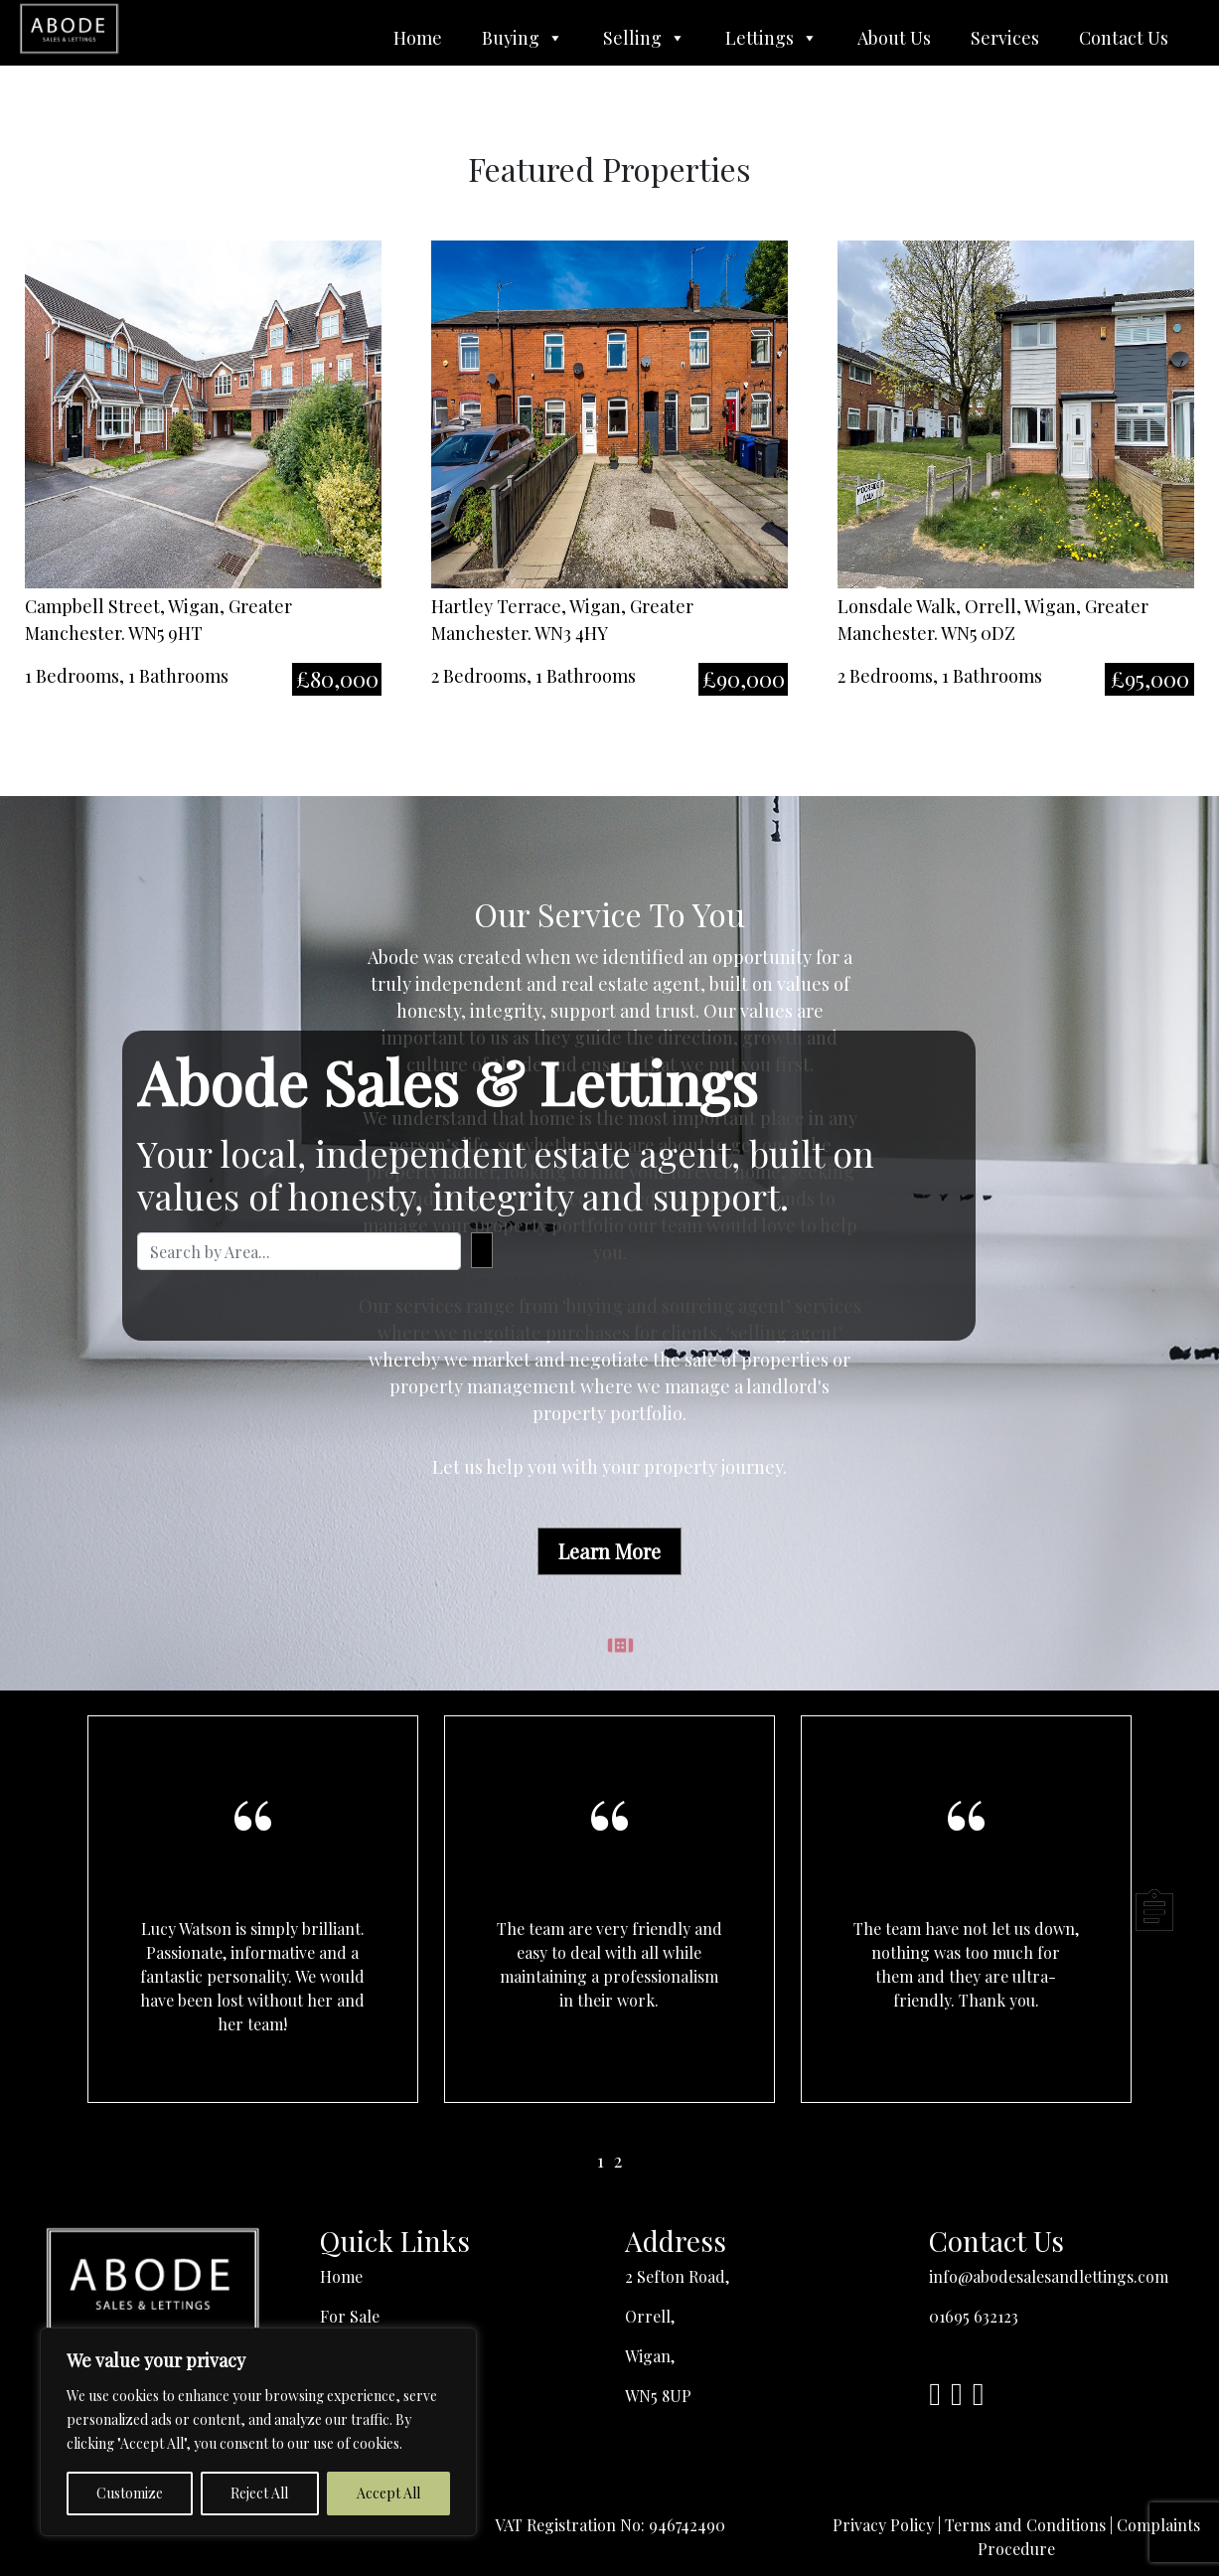 Image resolution: width=1219 pixels, height=2576 pixels. Describe the element at coordinates (620, 1645) in the screenshot. I see `access first aid or medical information` at that location.